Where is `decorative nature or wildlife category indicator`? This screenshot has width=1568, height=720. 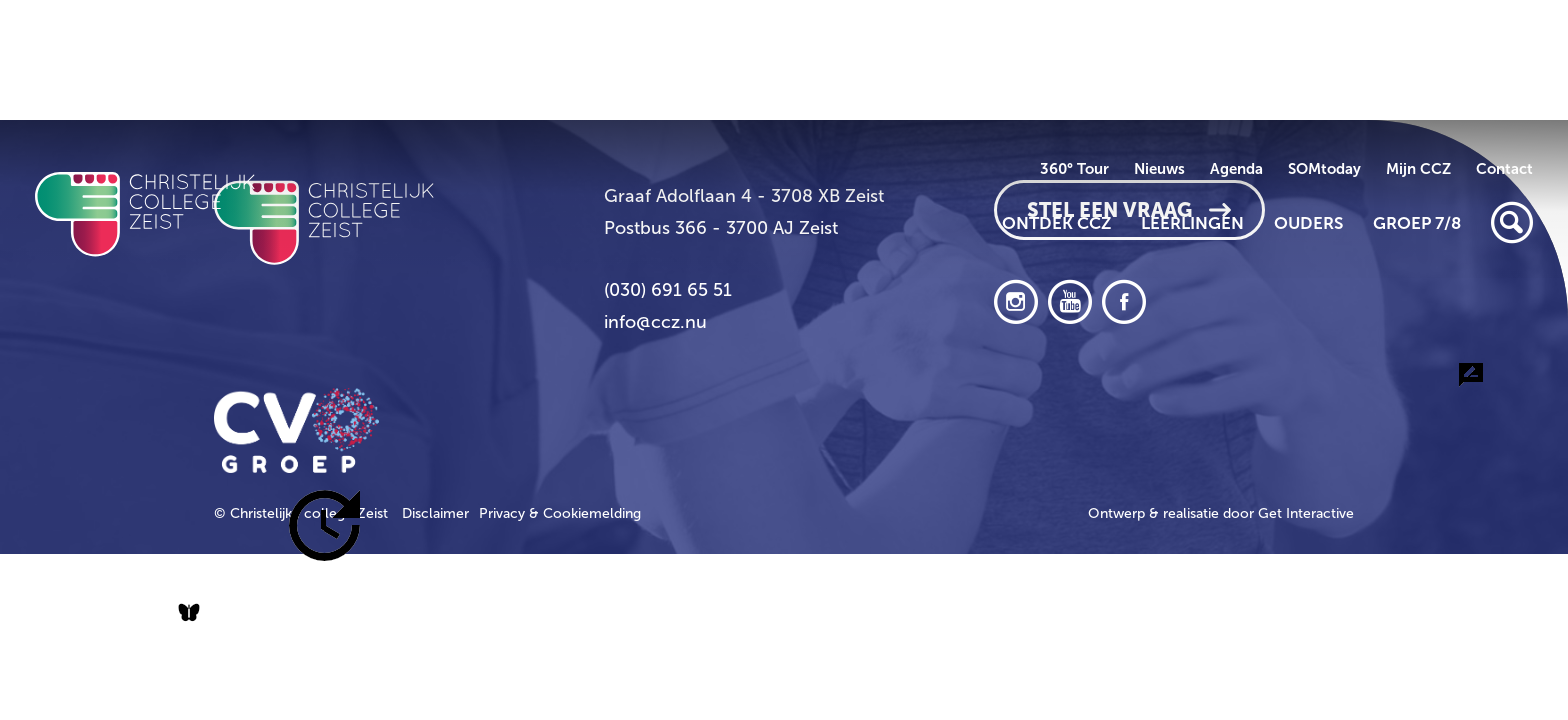 decorative nature or wildlife category indicator is located at coordinates (189, 612).